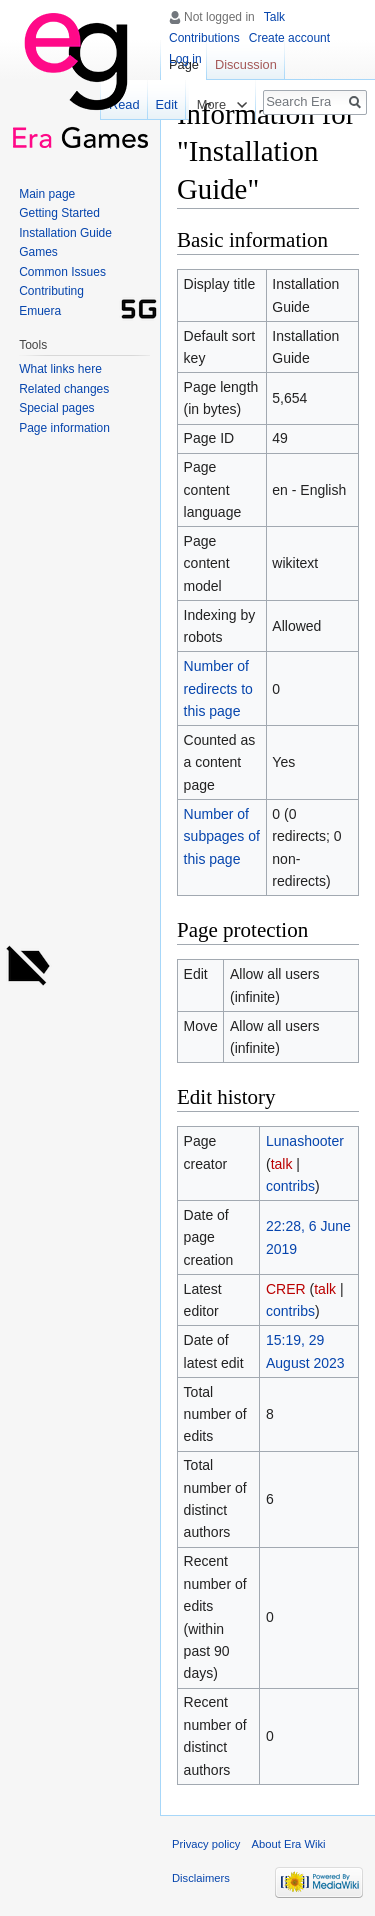 The height and width of the screenshot is (1916, 375). Describe the element at coordinates (28, 966) in the screenshot. I see `remove a label or tag` at that location.